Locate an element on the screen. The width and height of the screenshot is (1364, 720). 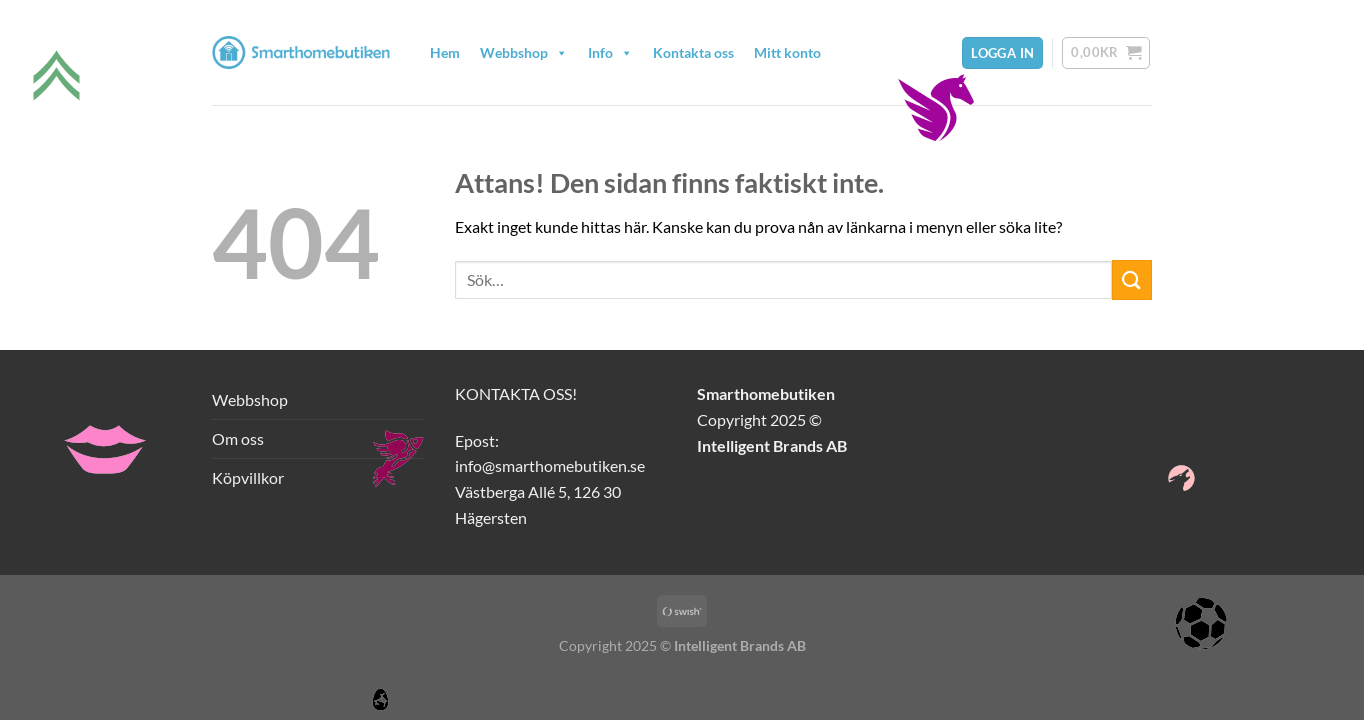
access voice or speech features is located at coordinates (105, 450).